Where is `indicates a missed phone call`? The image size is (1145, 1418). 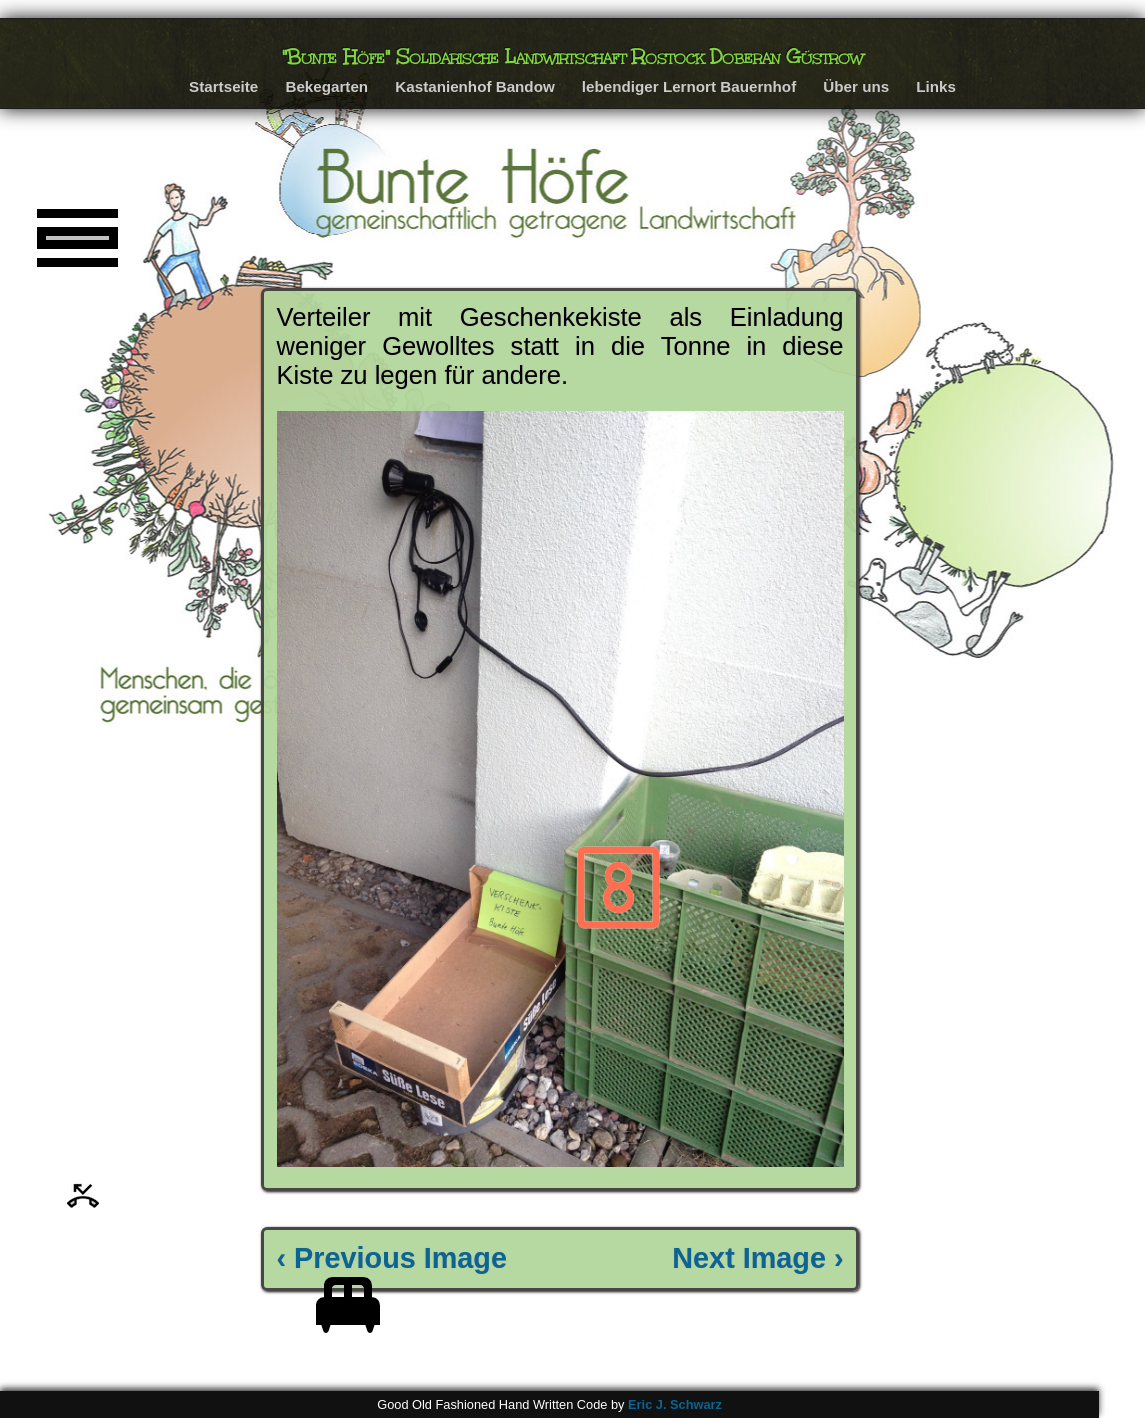 indicates a missed phone call is located at coordinates (83, 1196).